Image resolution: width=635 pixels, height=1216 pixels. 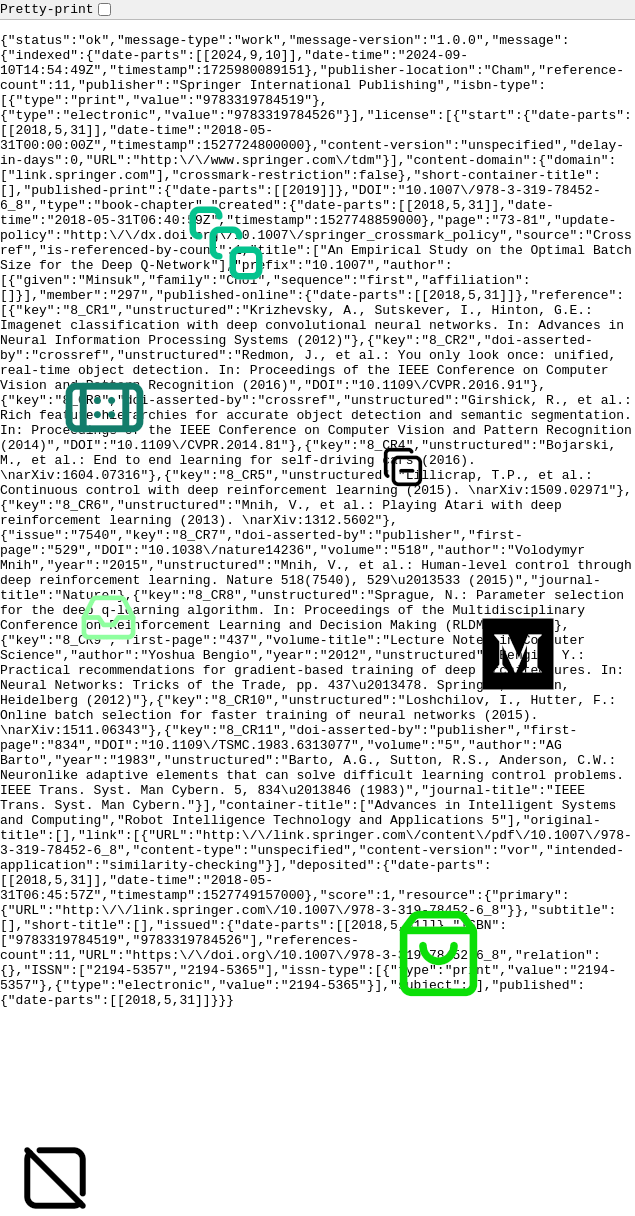 What do you see at coordinates (104, 407) in the screenshot?
I see `access first aid or medical resources` at bounding box center [104, 407].